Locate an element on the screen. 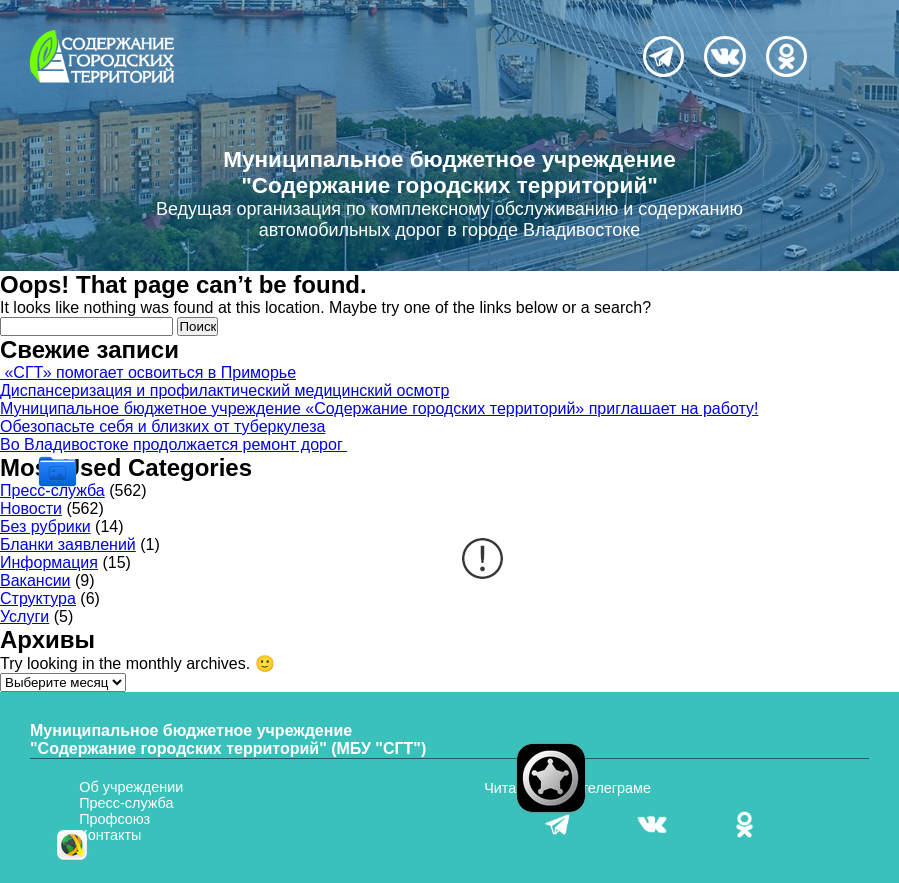 Image resolution: width=899 pixels, height=883 pixels. launch rimworld is located at coordinates (551, 778).